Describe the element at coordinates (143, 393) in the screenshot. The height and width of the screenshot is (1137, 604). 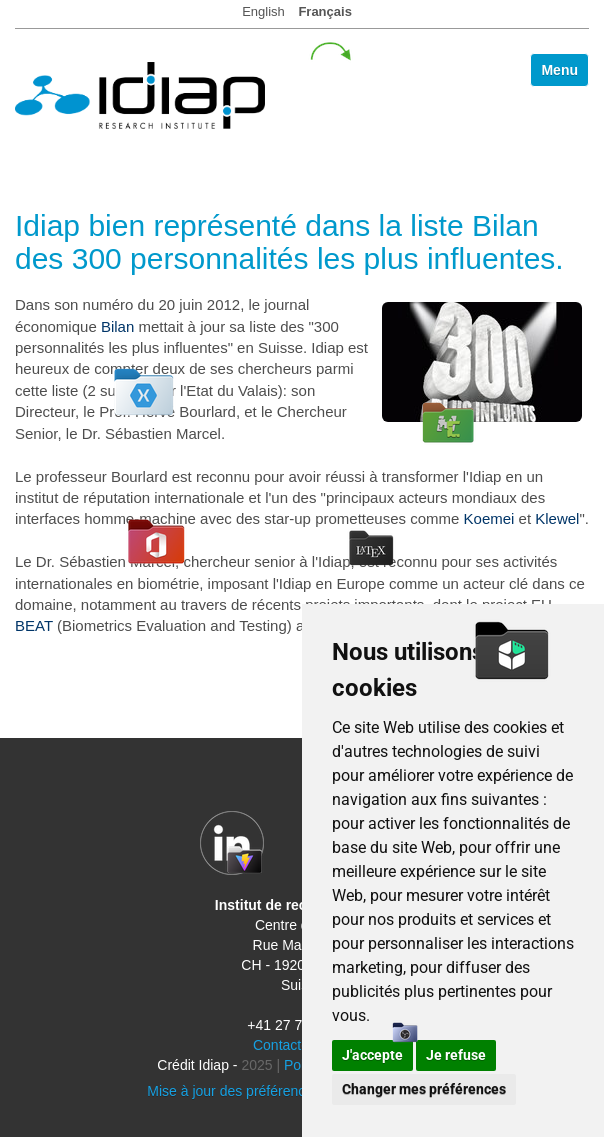
I see `open Xamarin project files folder` at that location.